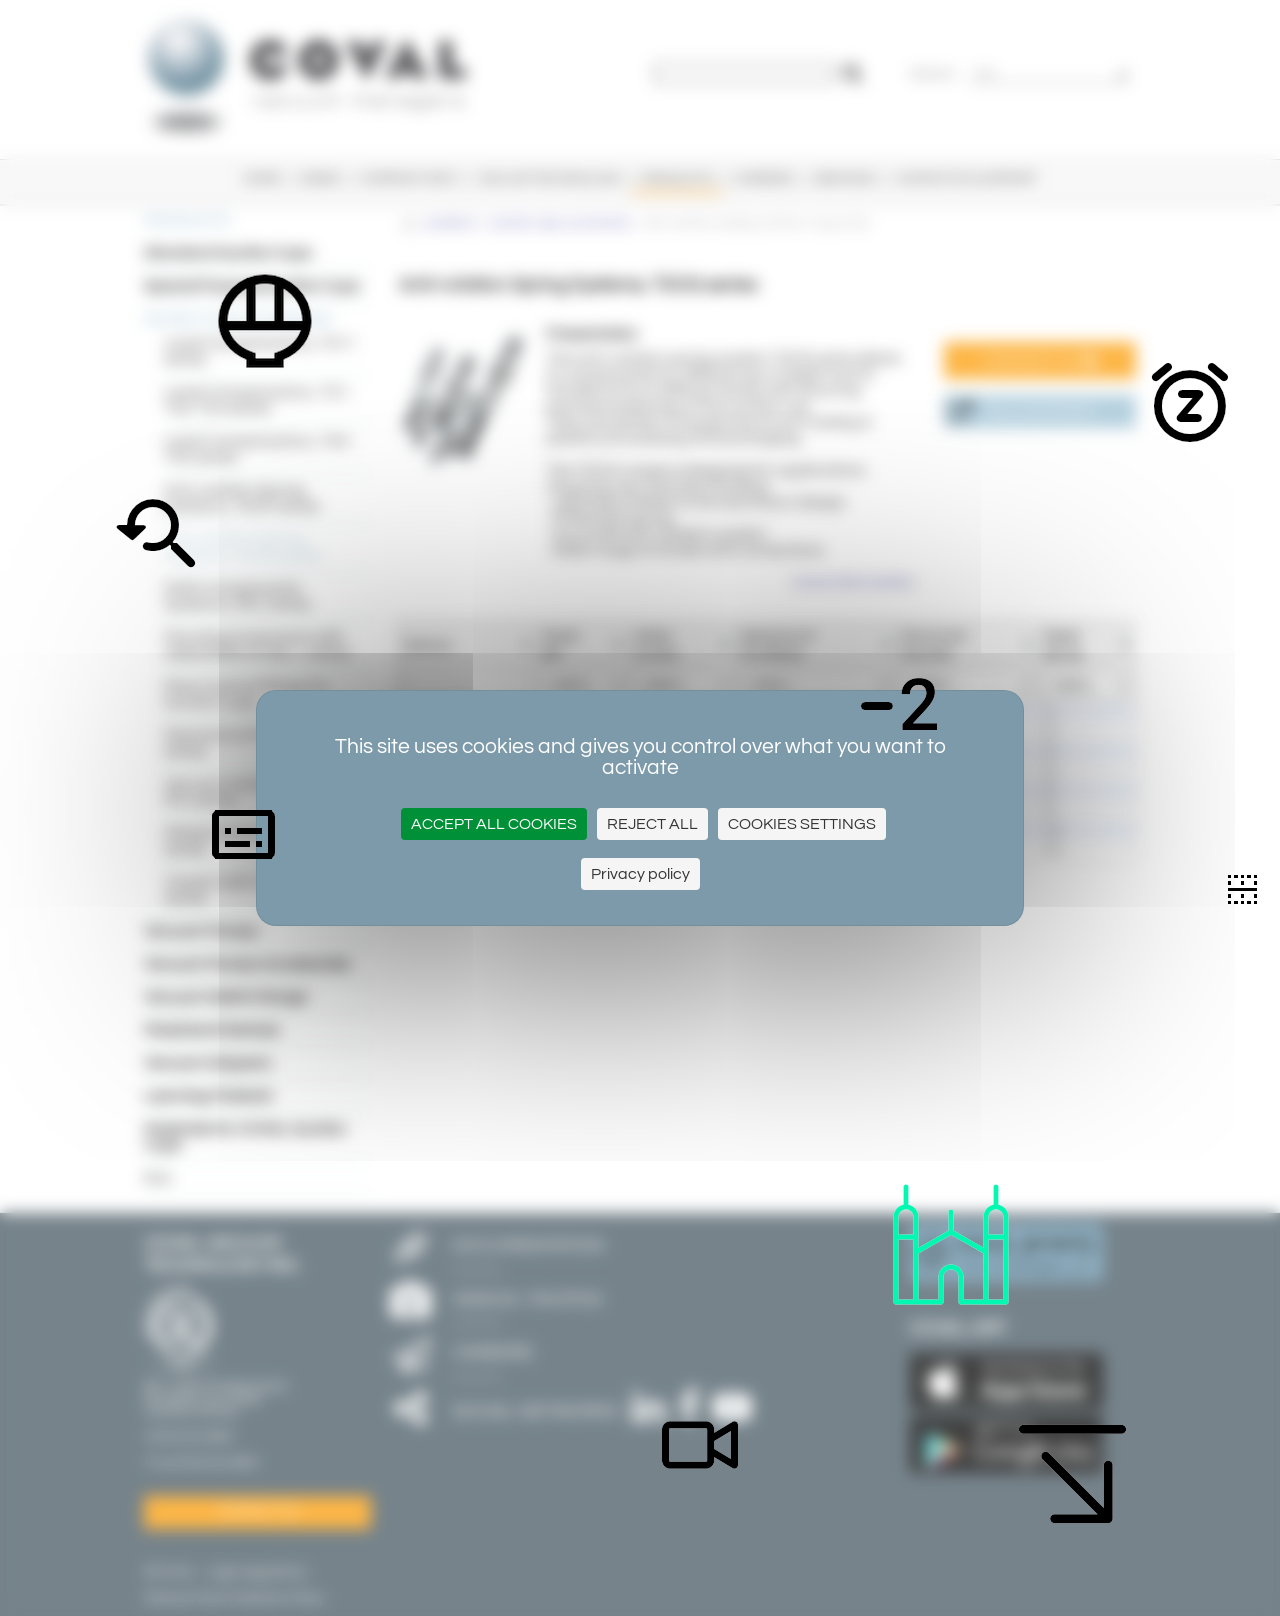 The height and width of the screenshot is (1616, 1280). I want to click on start a video call, so click(700, 1445).